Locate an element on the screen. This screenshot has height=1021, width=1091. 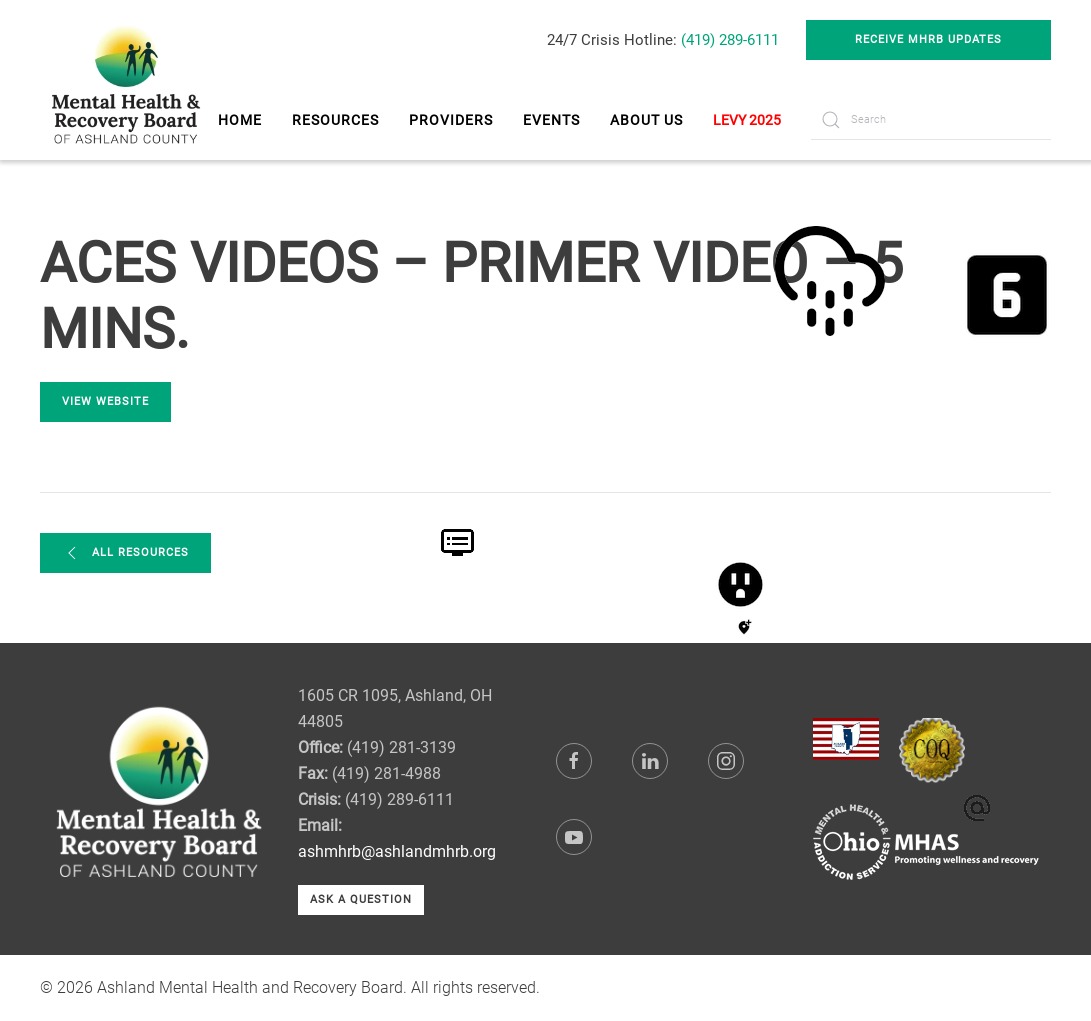
indicates power outlet or charging station nearby is located at coordinates (740, 584).